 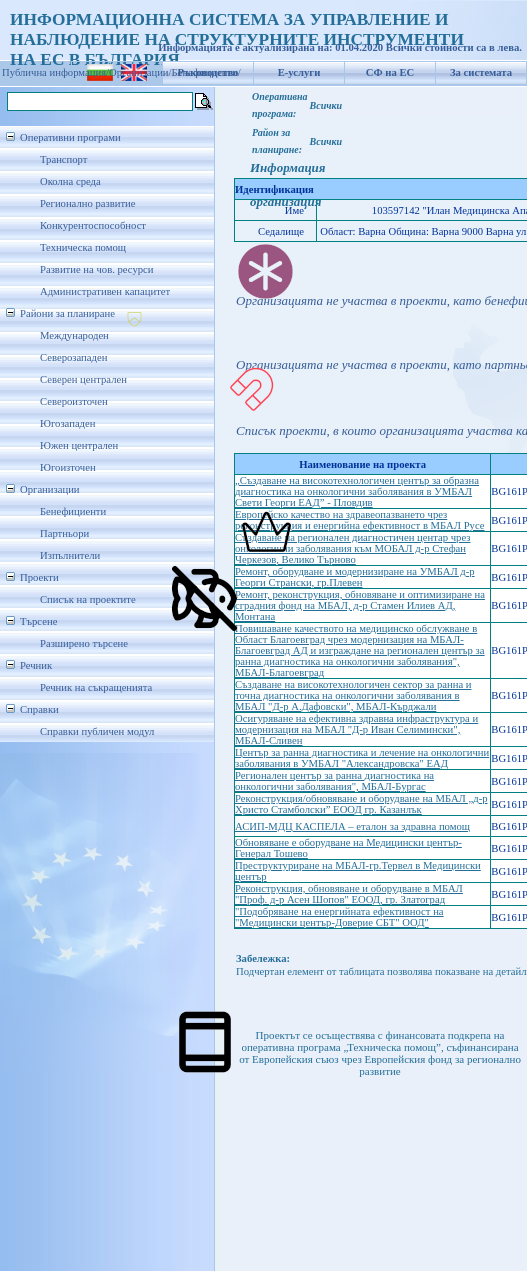 What do you see at coordinates (252, 388) in the screenshot?
I see `attract or pull related items together` at bounding box center [252, 388].